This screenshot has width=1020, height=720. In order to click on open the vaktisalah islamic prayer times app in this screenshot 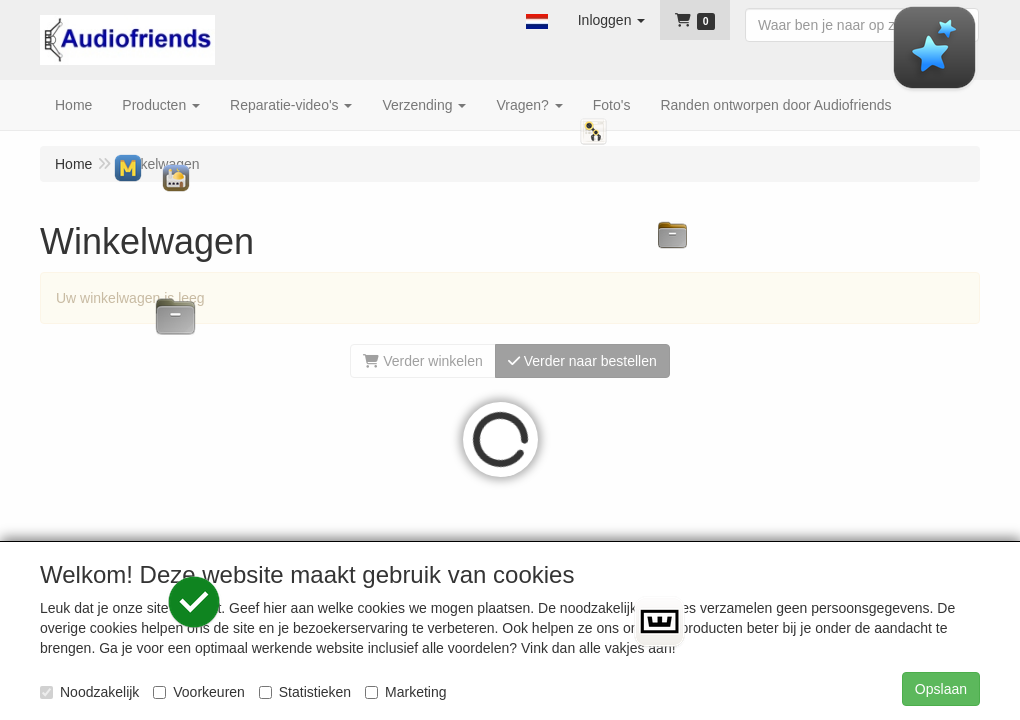, I will do `click(176, 178)`.